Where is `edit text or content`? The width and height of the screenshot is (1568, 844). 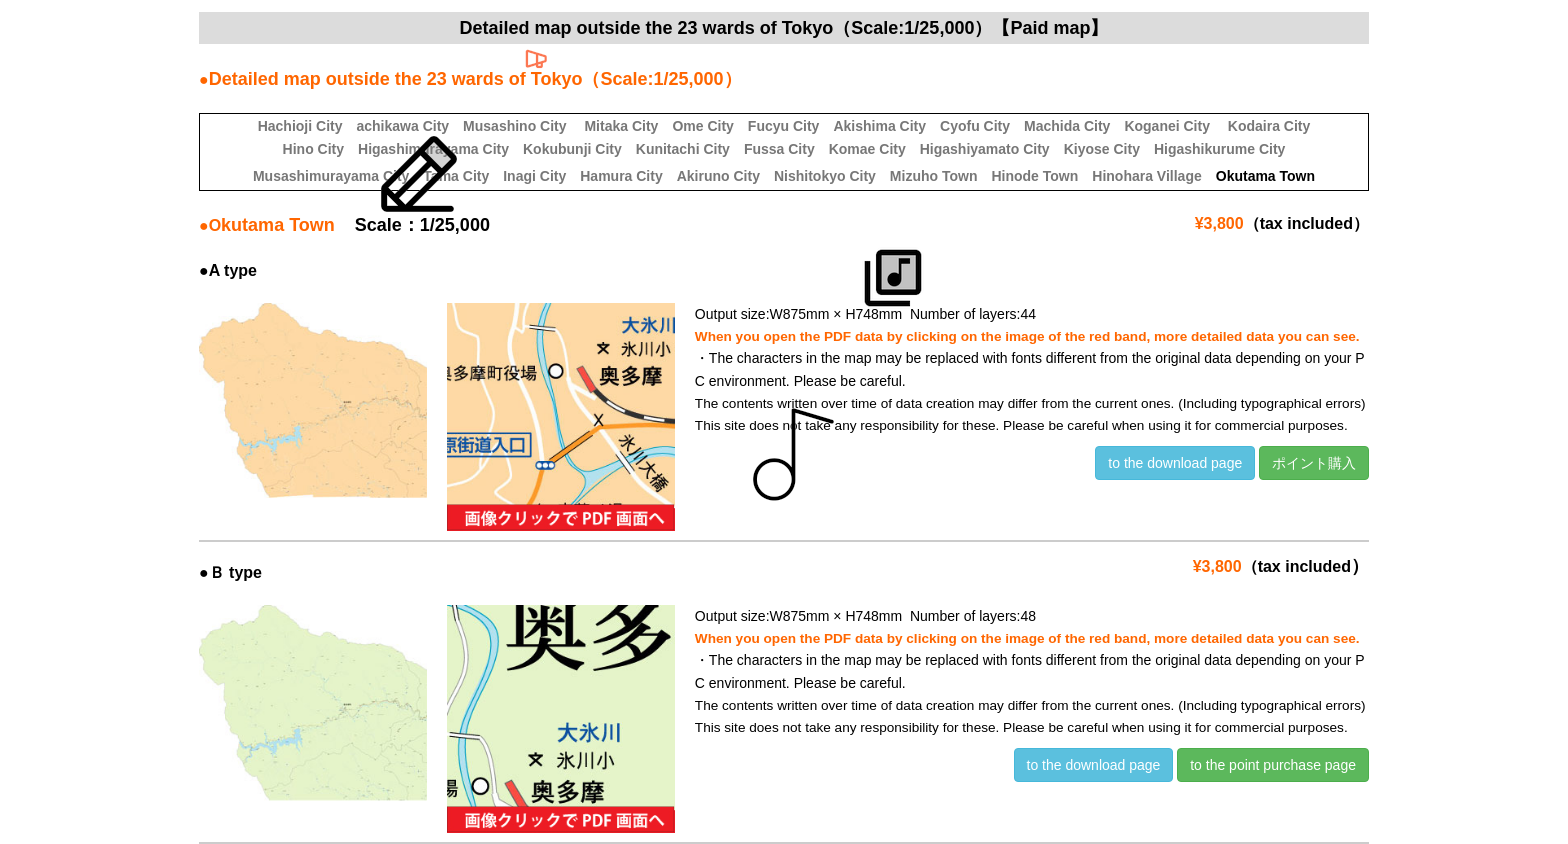
edit text or content is located at coordinates (417, 175).